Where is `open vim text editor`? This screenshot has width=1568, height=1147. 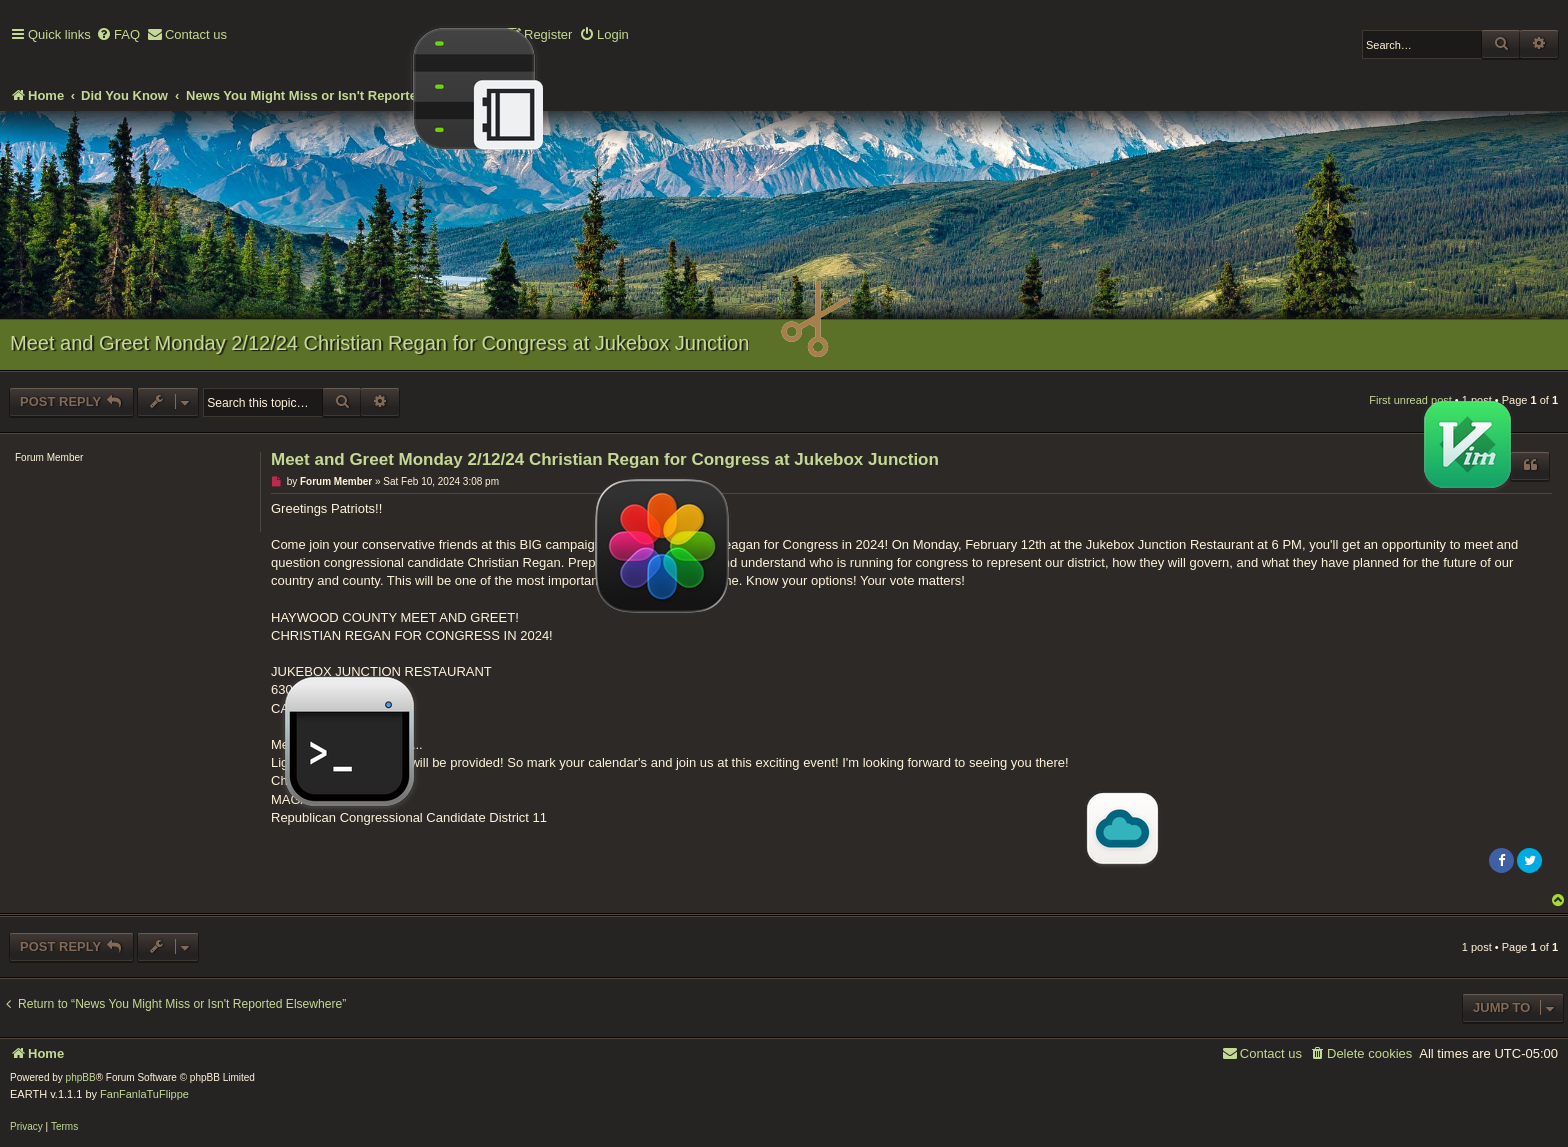 open vim text editor is located at coordinates (1467, 444).